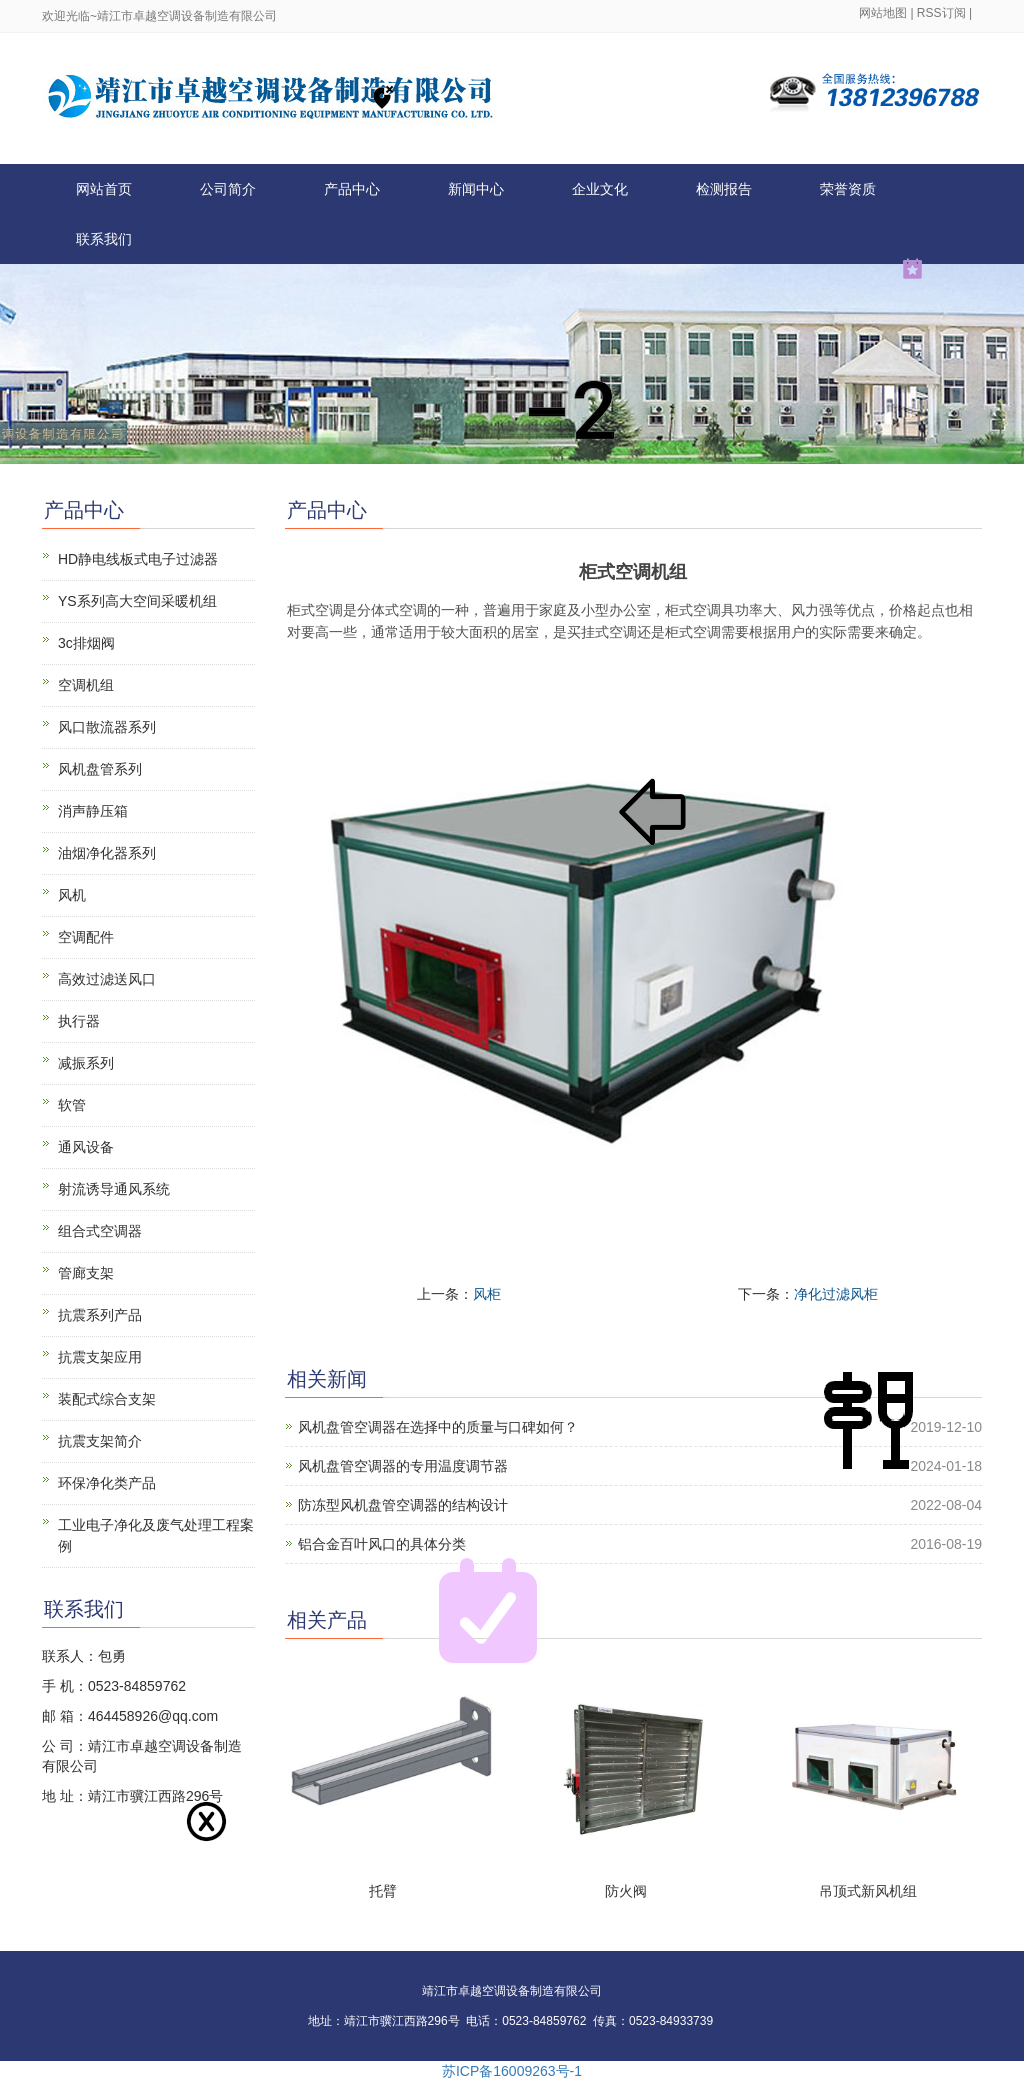  Describe the element at coordinates (655, 812) in the screenshot. I see `go back to the previous screen` at that location.